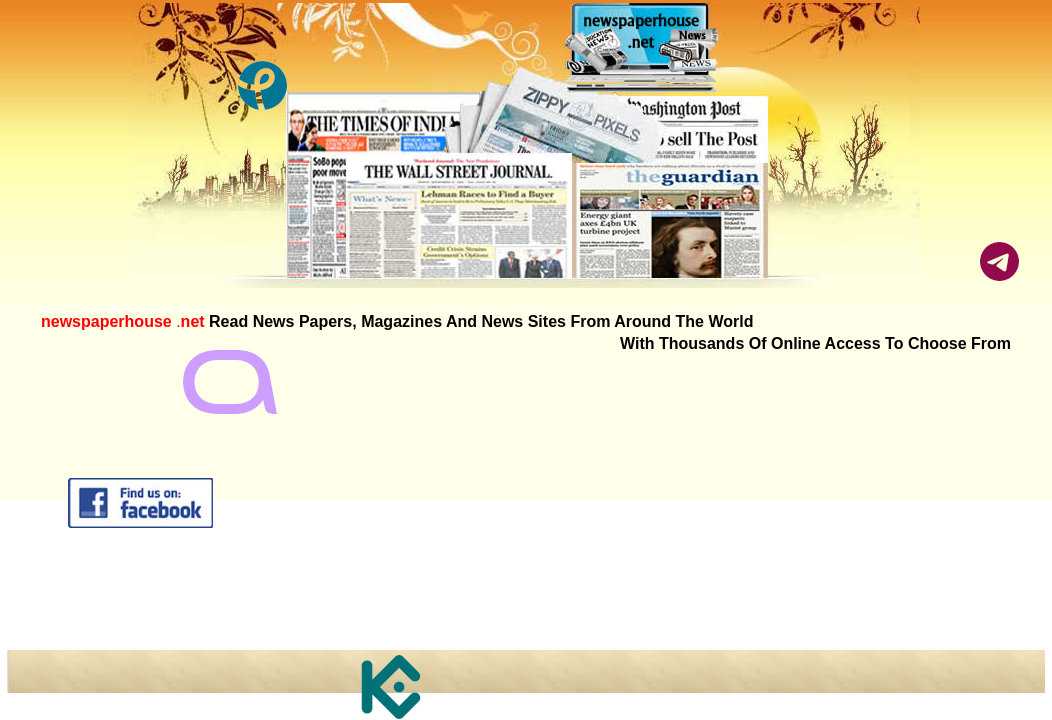  What do you see at coordinates (230, 382) in the screenshot?
I see `AbbVie pharmaceutical company logo` at bounding box center [230, 382].